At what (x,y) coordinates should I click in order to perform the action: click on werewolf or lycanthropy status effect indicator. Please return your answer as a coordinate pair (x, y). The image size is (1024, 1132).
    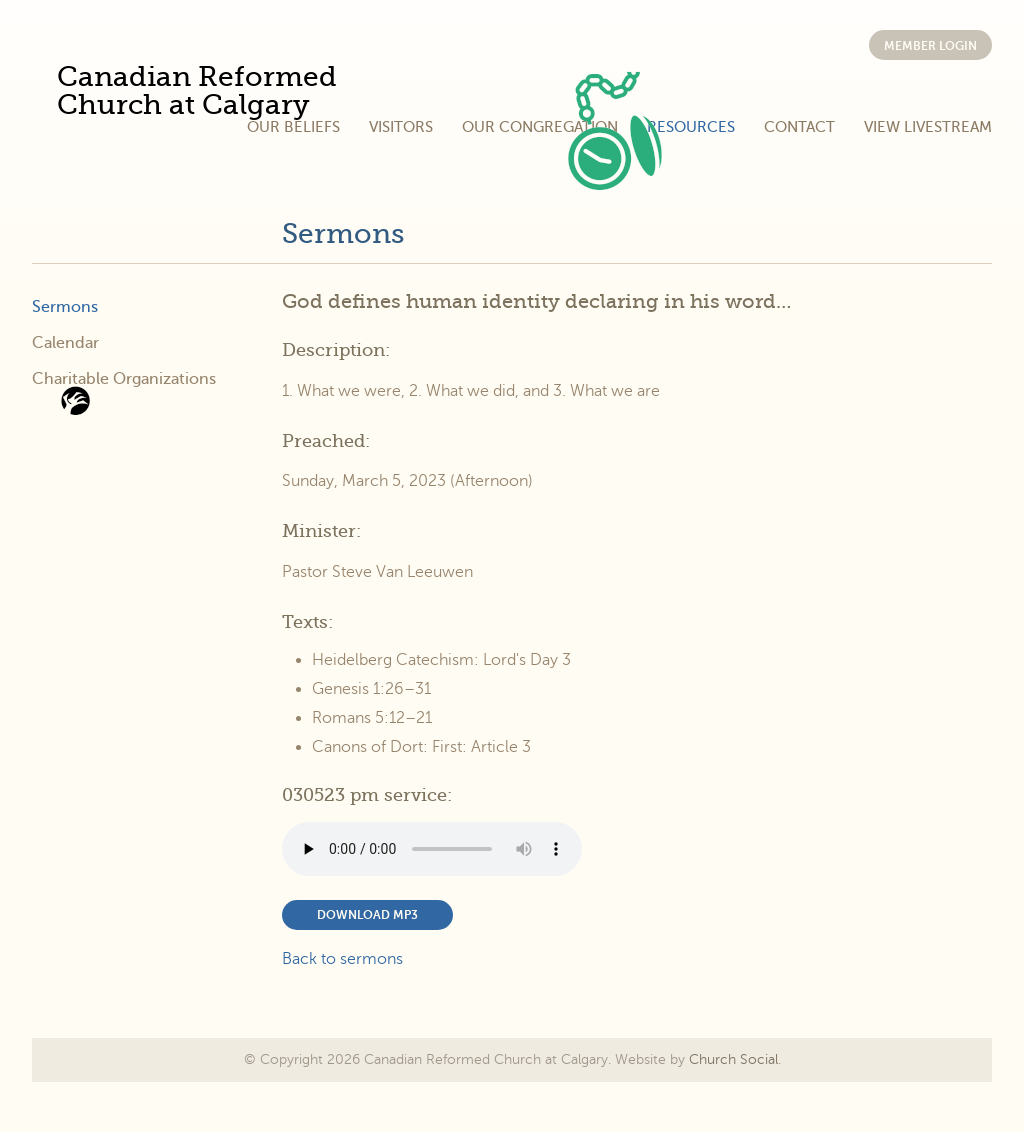
    Looking at the image, I should click on (75, 400).